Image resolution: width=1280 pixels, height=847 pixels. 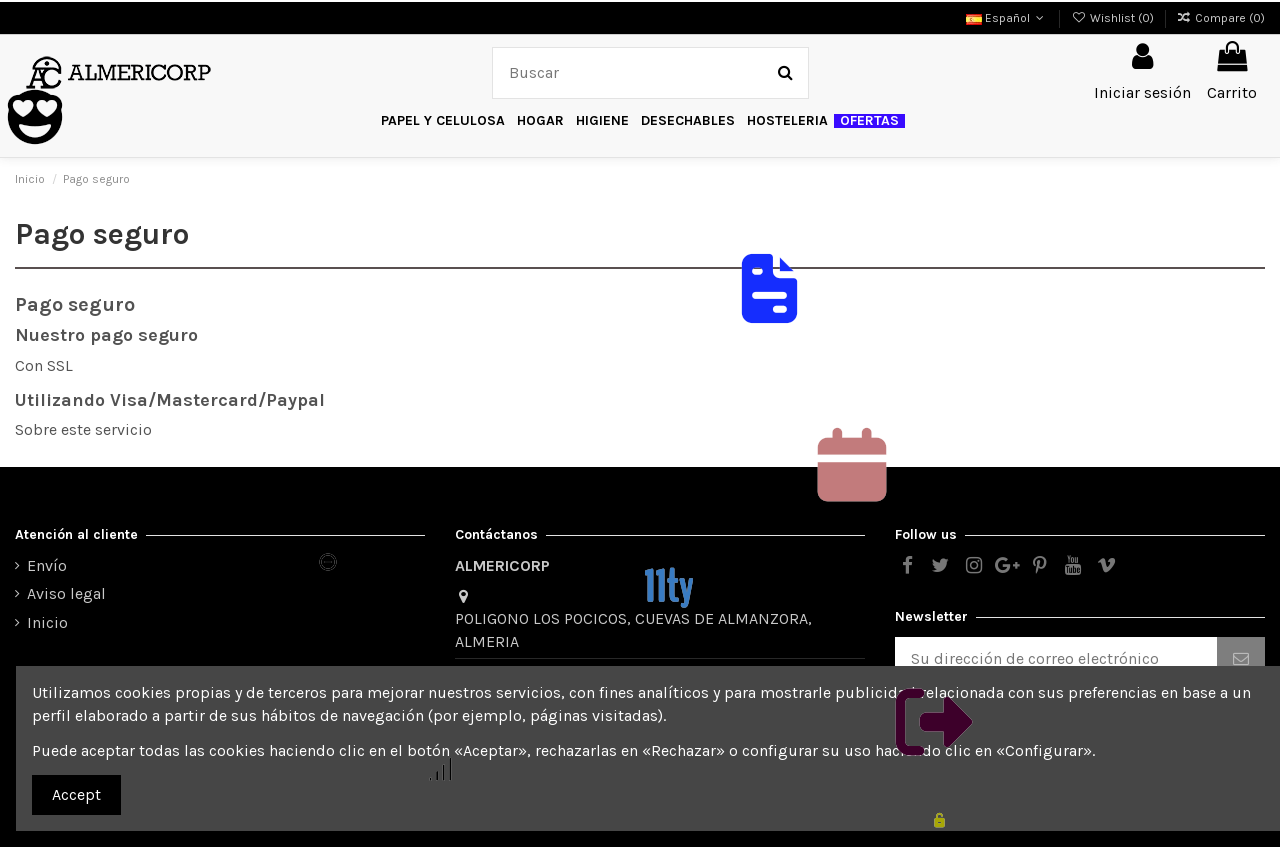 I want to click on log out of your account, so click(x=934, y=722).